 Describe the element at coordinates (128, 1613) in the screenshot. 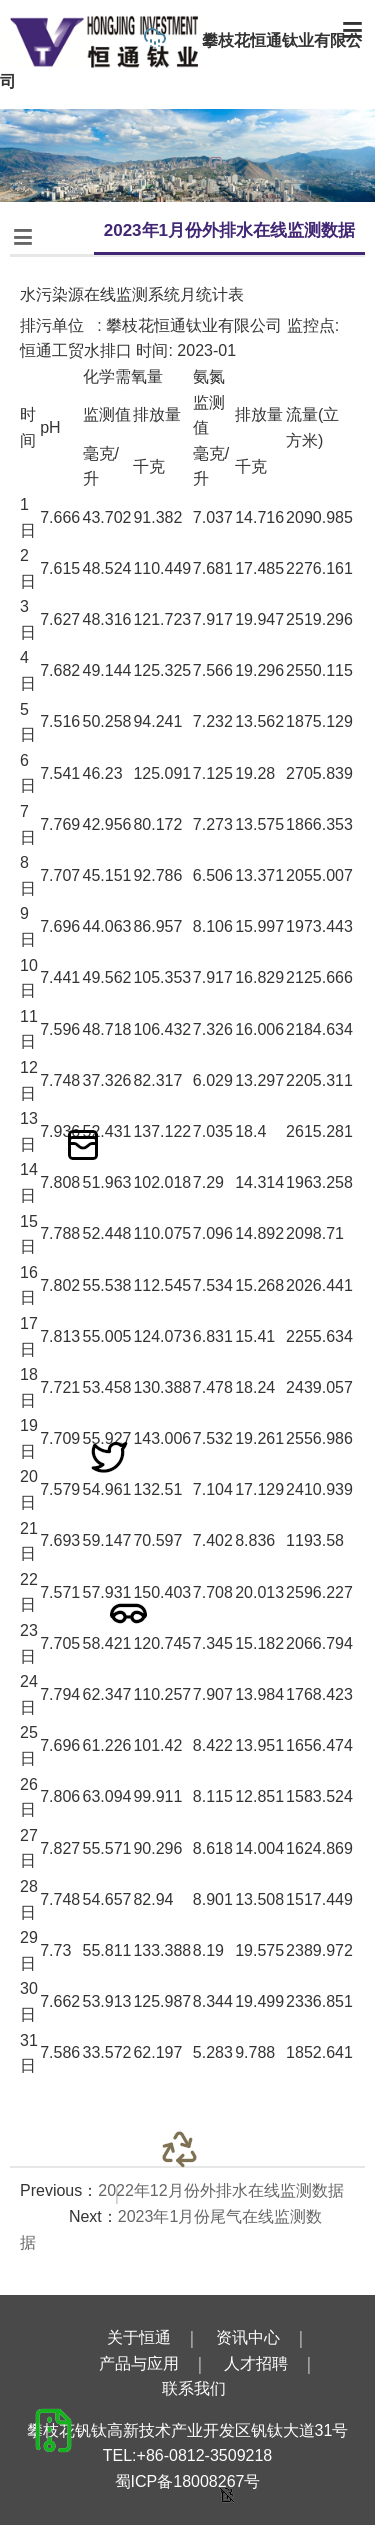

I see `access swimming or diving activity settings` at that location.